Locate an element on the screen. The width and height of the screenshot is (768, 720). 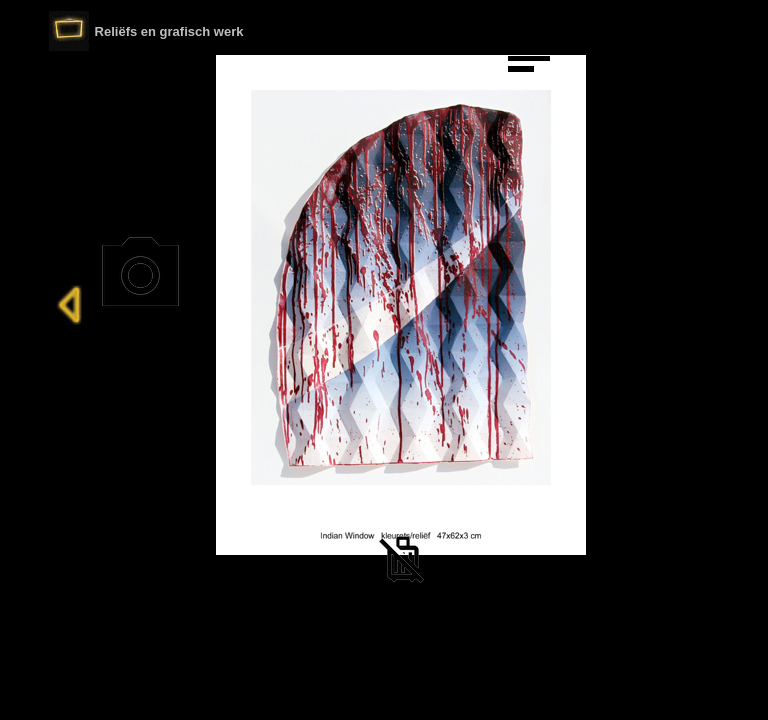
open camera to take a photo is located at coordinates (140, 275).